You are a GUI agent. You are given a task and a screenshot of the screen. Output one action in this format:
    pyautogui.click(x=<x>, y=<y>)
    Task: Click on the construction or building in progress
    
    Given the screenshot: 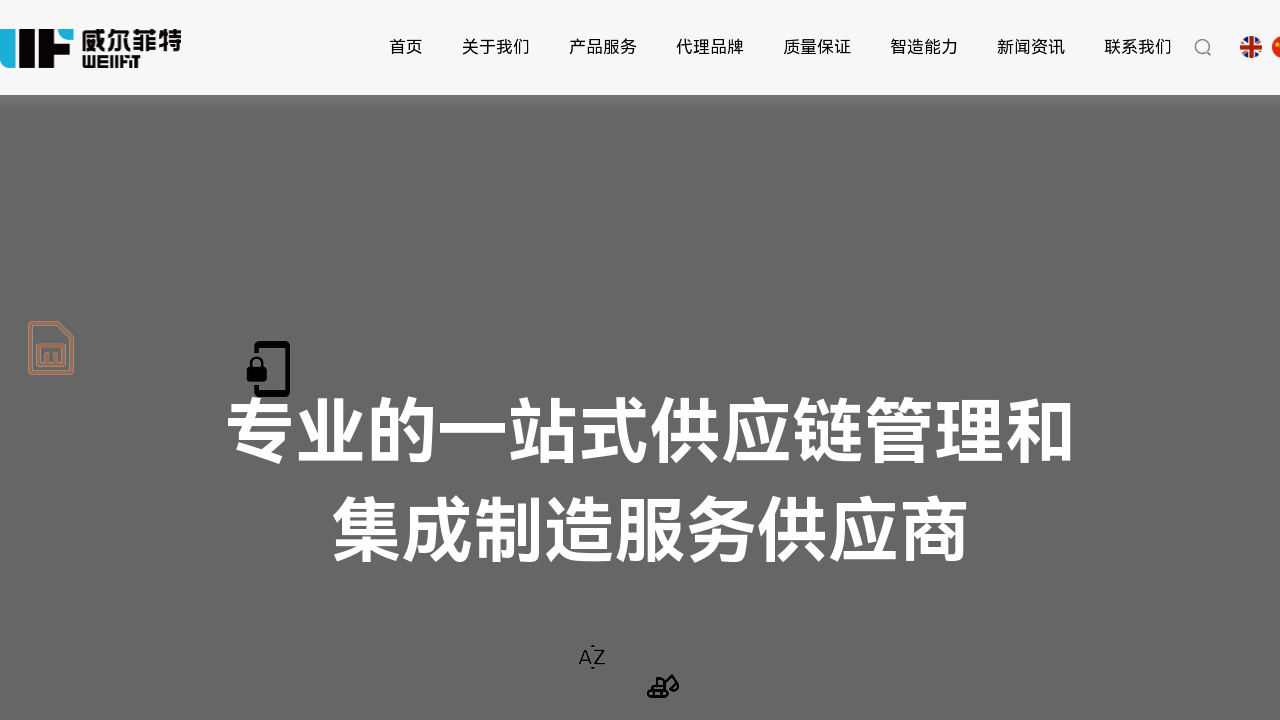 What is the action you would take?
    pyautogui.click(x=663, y=686)
    